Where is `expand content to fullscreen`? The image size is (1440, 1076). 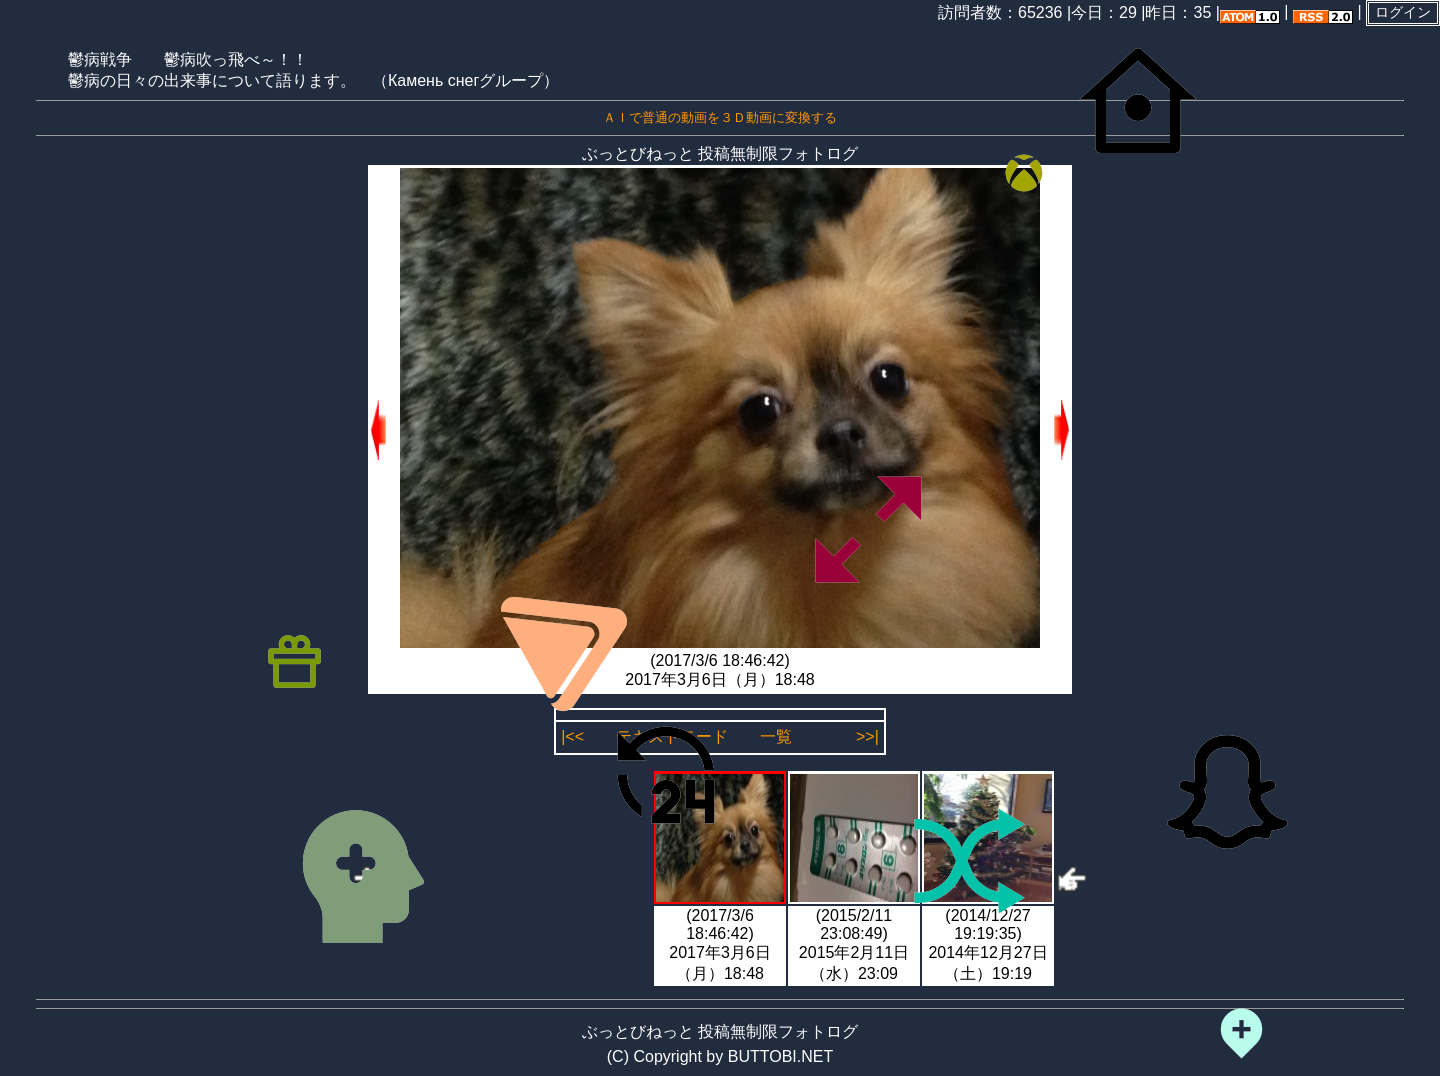
expand content to fullscreen is located at coordinates (868, 529).